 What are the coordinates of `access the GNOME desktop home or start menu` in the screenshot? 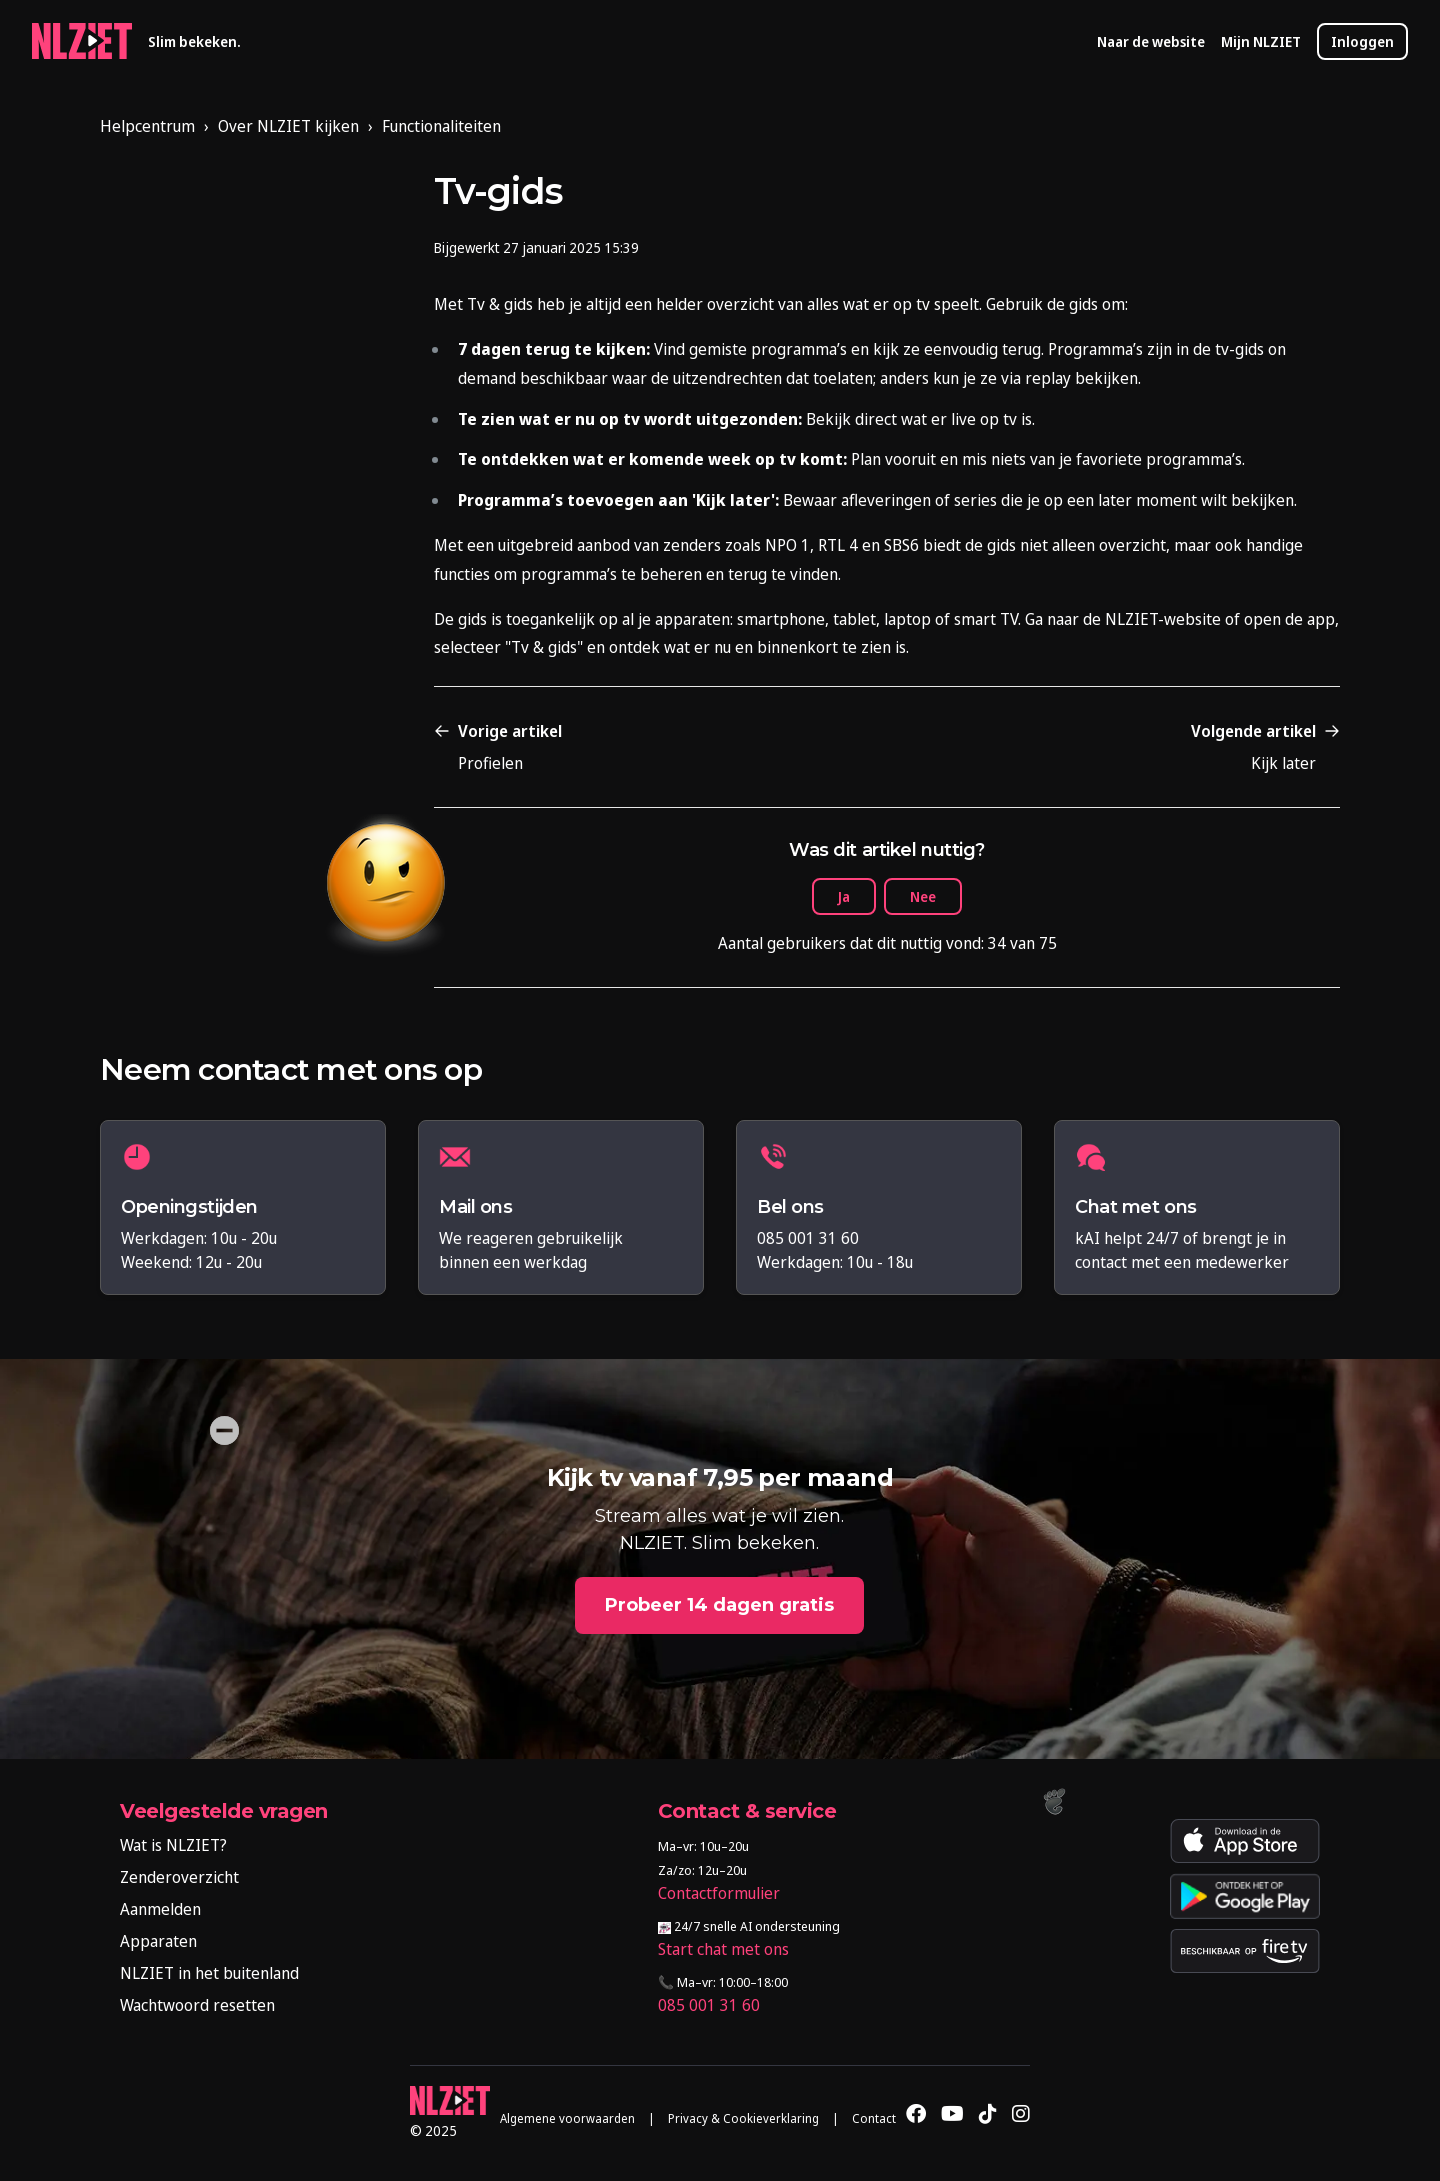 It's located at (1054, 1801).